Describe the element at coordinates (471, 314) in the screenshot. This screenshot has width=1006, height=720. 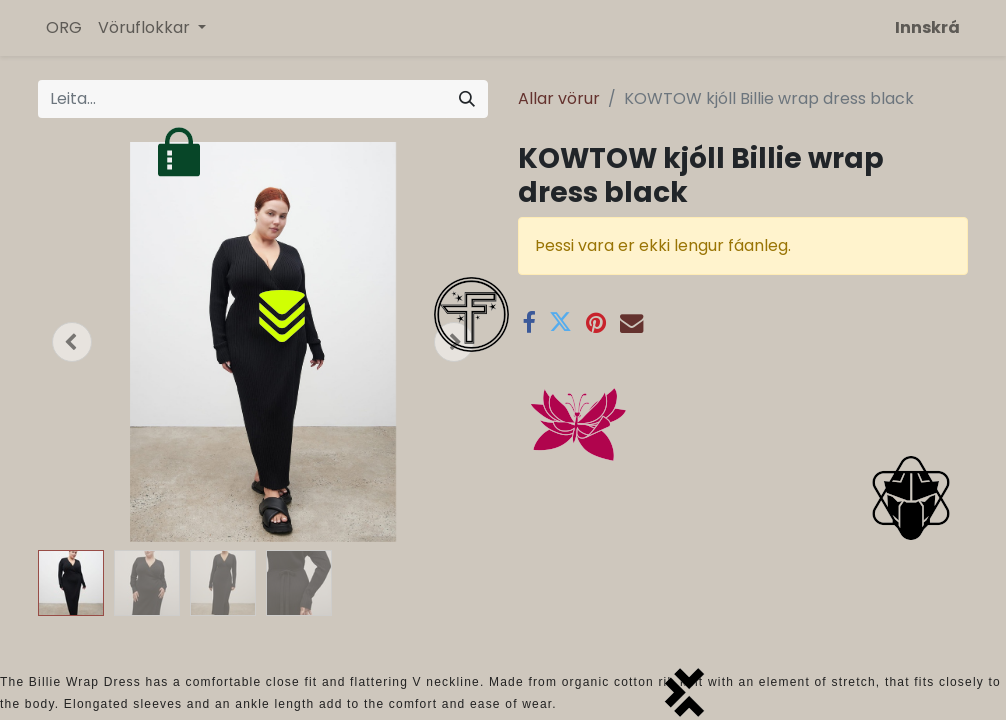
I see `trade federation logo from star wars` at that location.